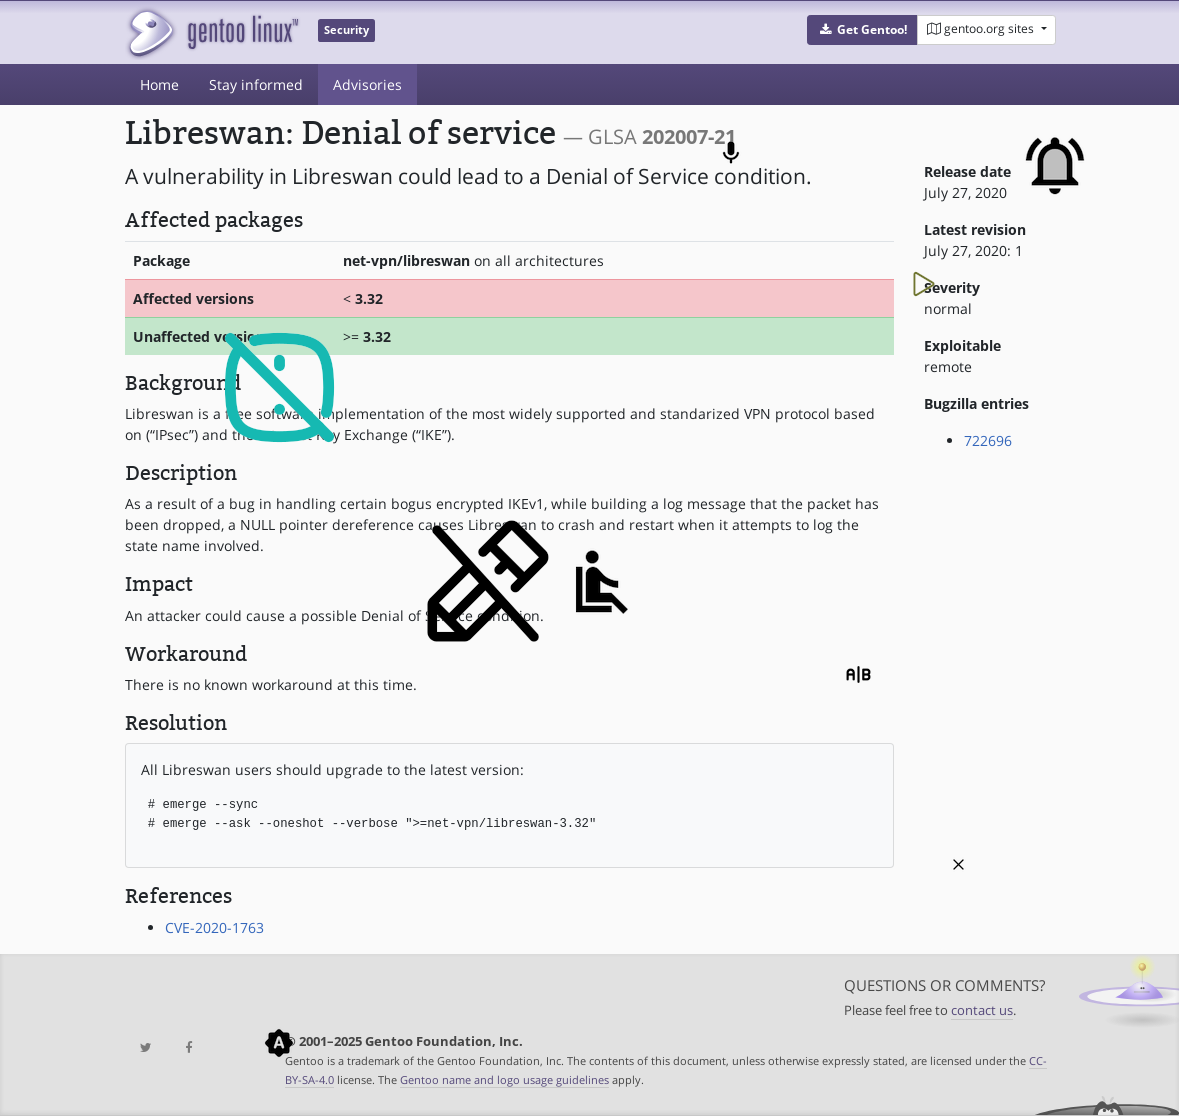 Image resolution: width=1179 pixels, height=1116 pixels. Describe the element at coordinates (485, 583) in the screenshot. I see `editing is disabled or unavailable` at that location.